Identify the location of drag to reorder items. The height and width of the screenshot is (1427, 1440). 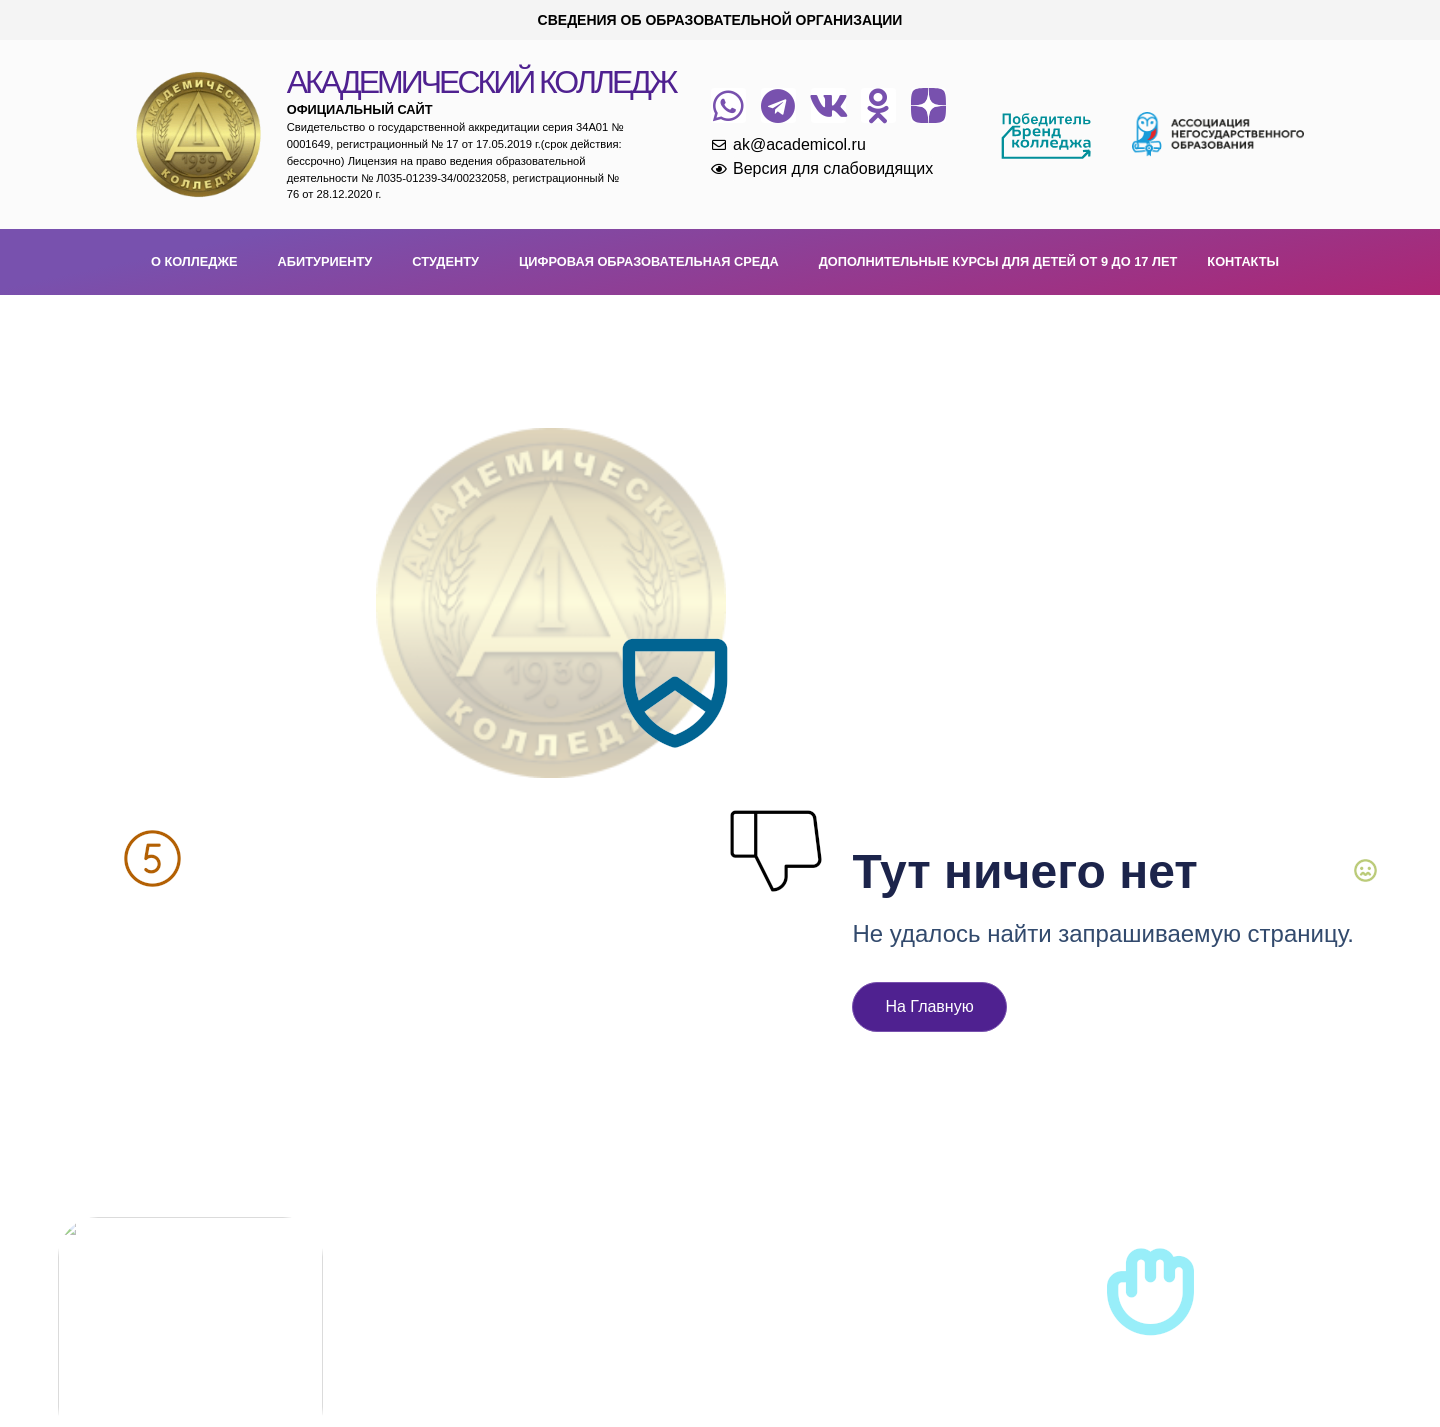
(1150, 1280).